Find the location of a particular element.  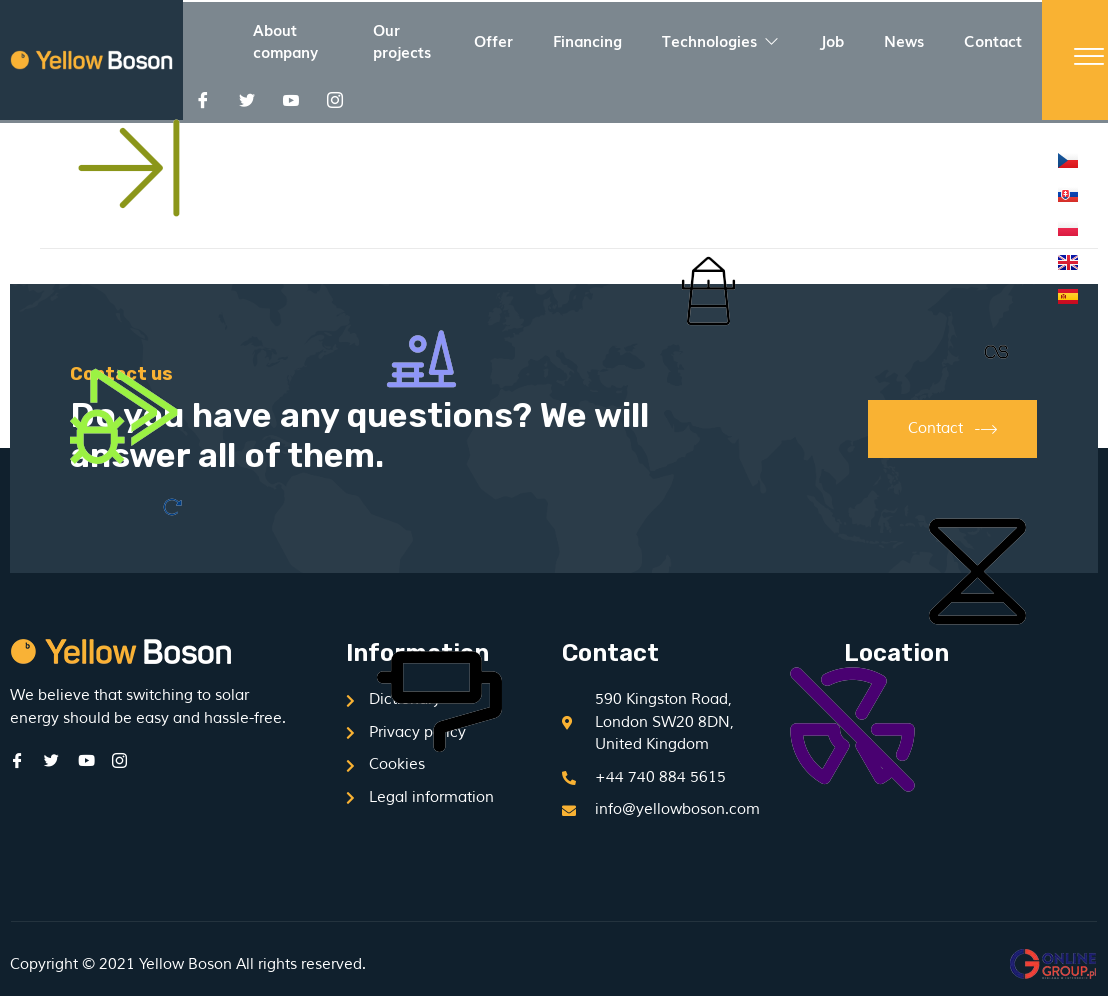

disable radiation or hazard alerts is located at coordinates (852, 729).